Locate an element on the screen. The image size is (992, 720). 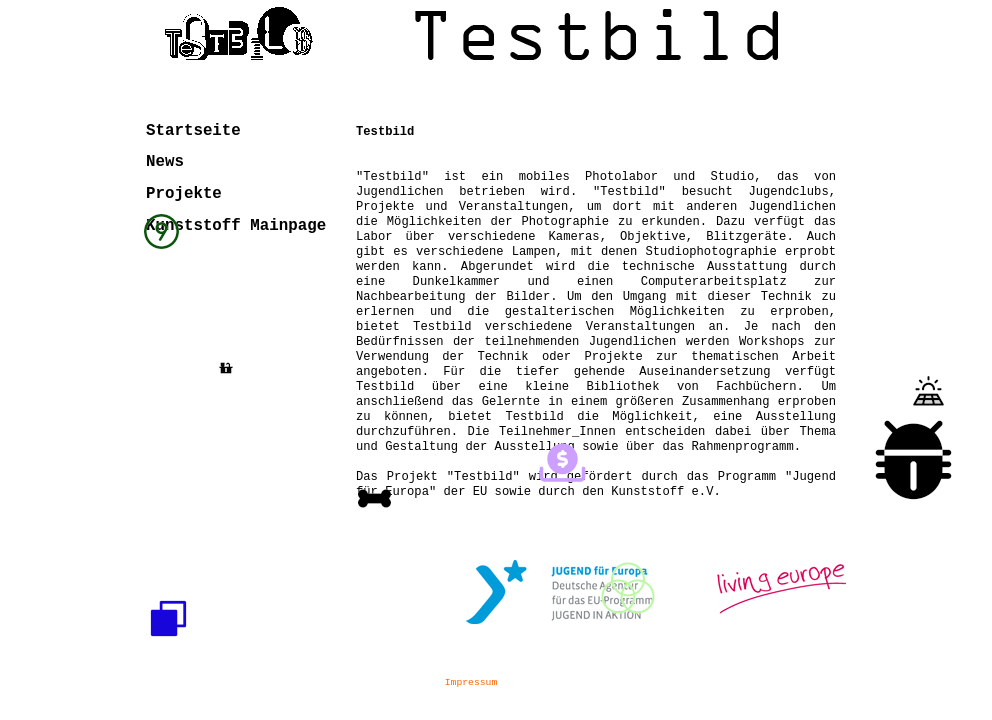
make a donation is located at coordinates (562, 461).